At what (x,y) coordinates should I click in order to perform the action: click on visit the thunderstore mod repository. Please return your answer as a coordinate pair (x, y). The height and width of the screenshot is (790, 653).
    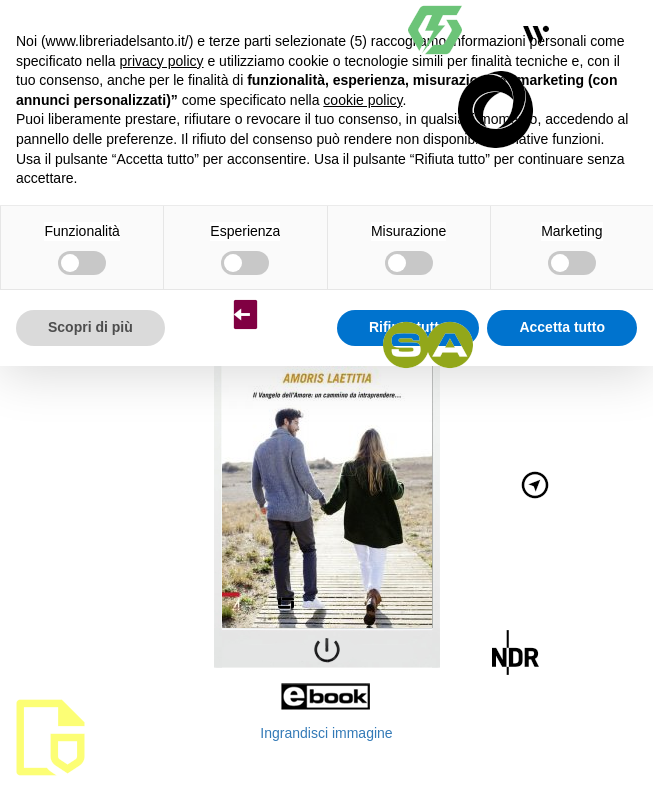
    Looking at the image, I should click on (435, 30).